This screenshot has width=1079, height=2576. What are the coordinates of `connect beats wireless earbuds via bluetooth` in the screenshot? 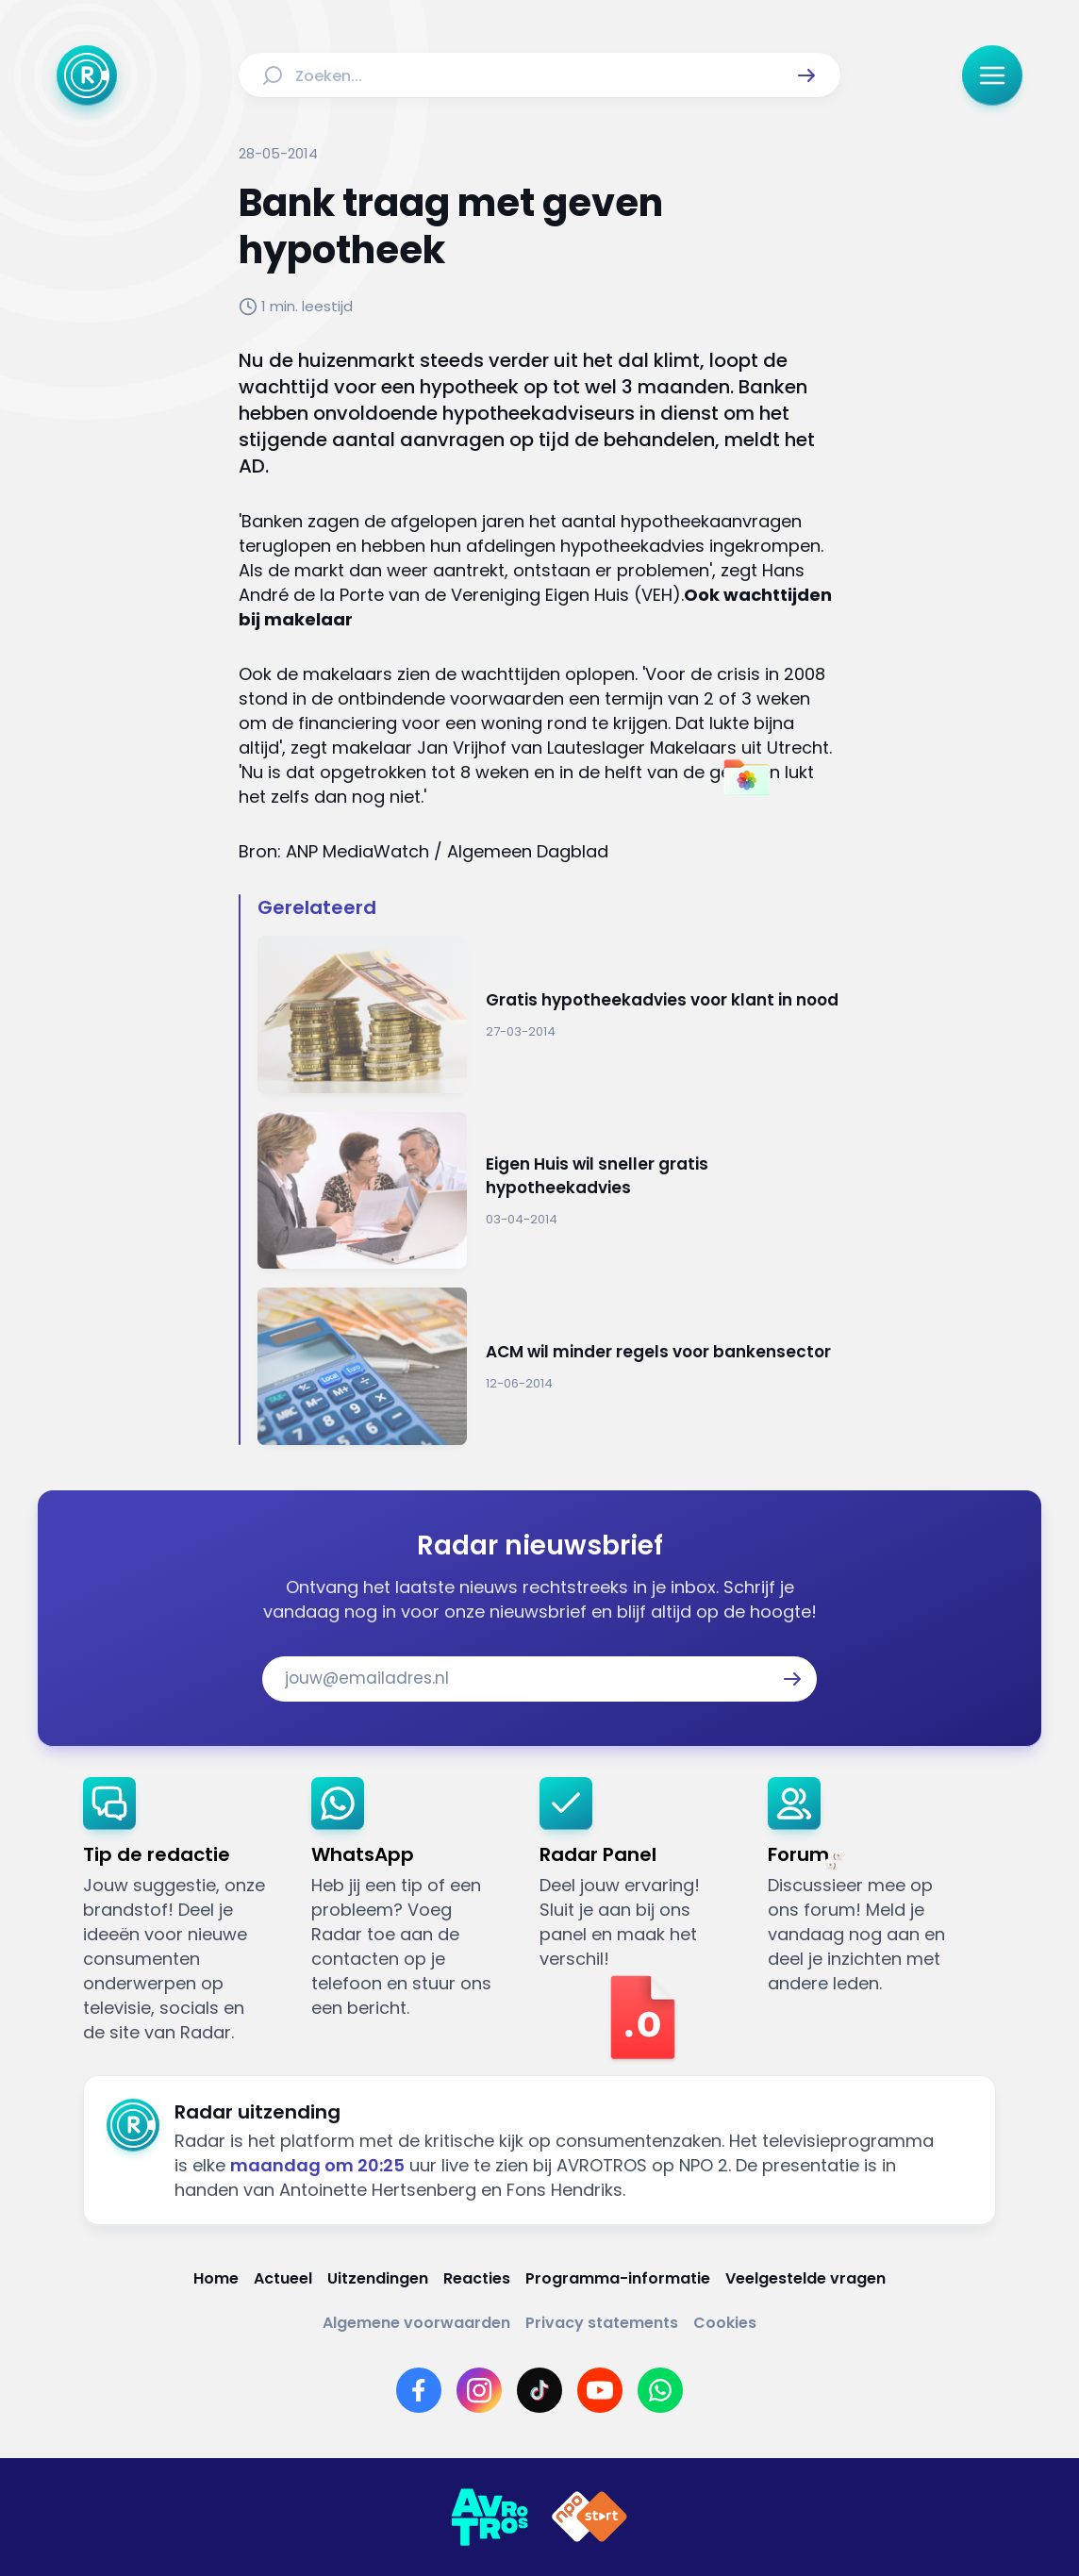 It's located at (835, 1860).